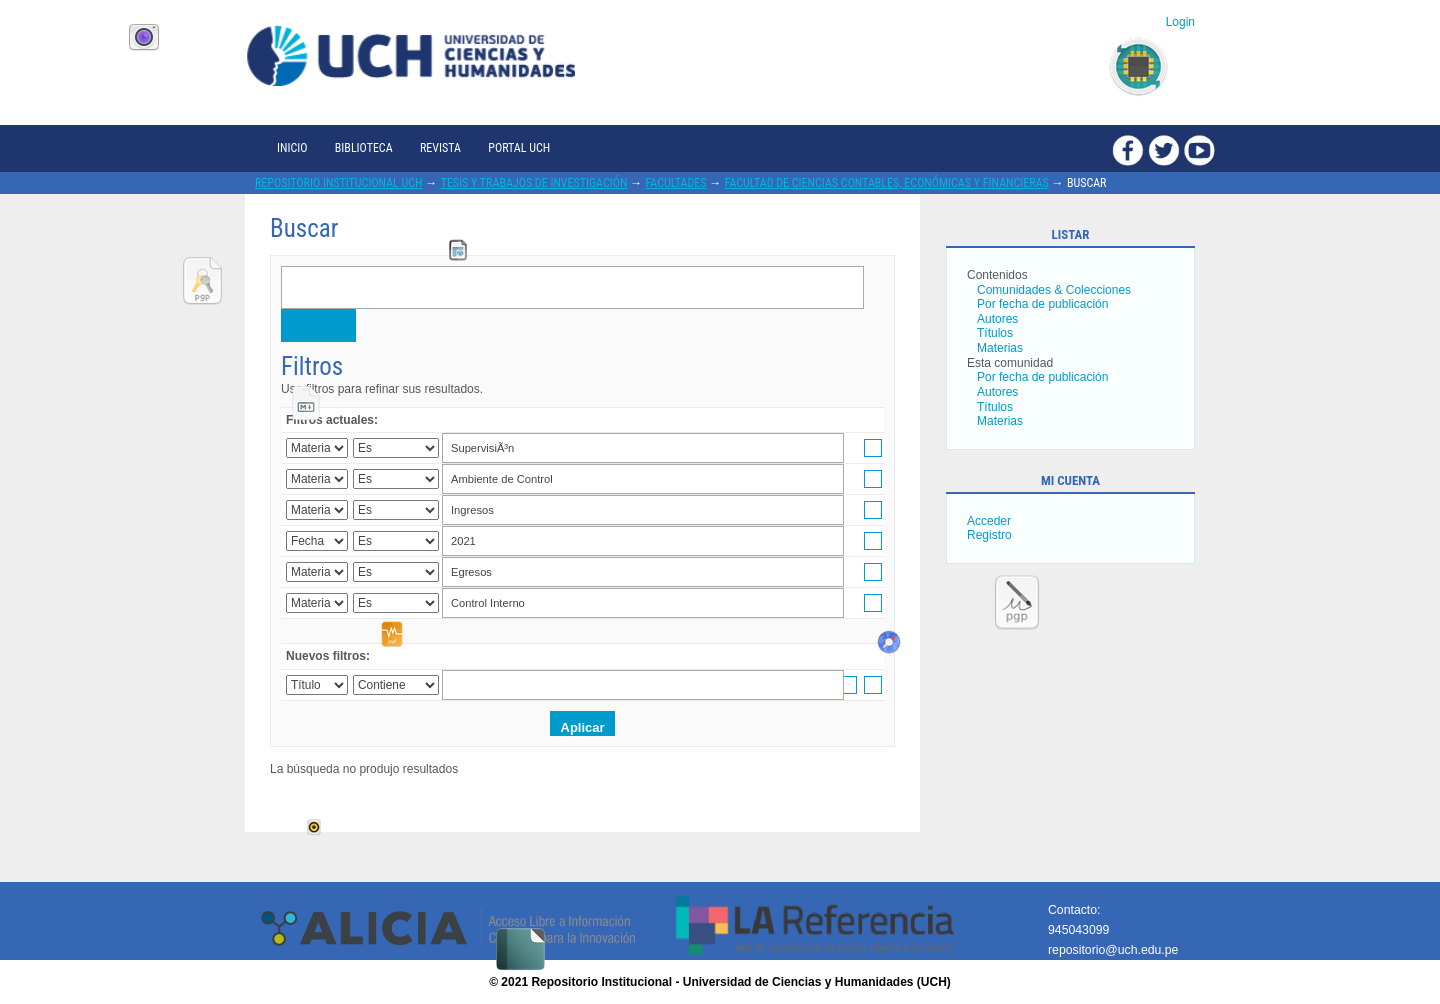 This screenshot has width=1440, height=1004. Describe the element at coordinates (458, 250) in the screenshot. I see `open a web document file` at that location.